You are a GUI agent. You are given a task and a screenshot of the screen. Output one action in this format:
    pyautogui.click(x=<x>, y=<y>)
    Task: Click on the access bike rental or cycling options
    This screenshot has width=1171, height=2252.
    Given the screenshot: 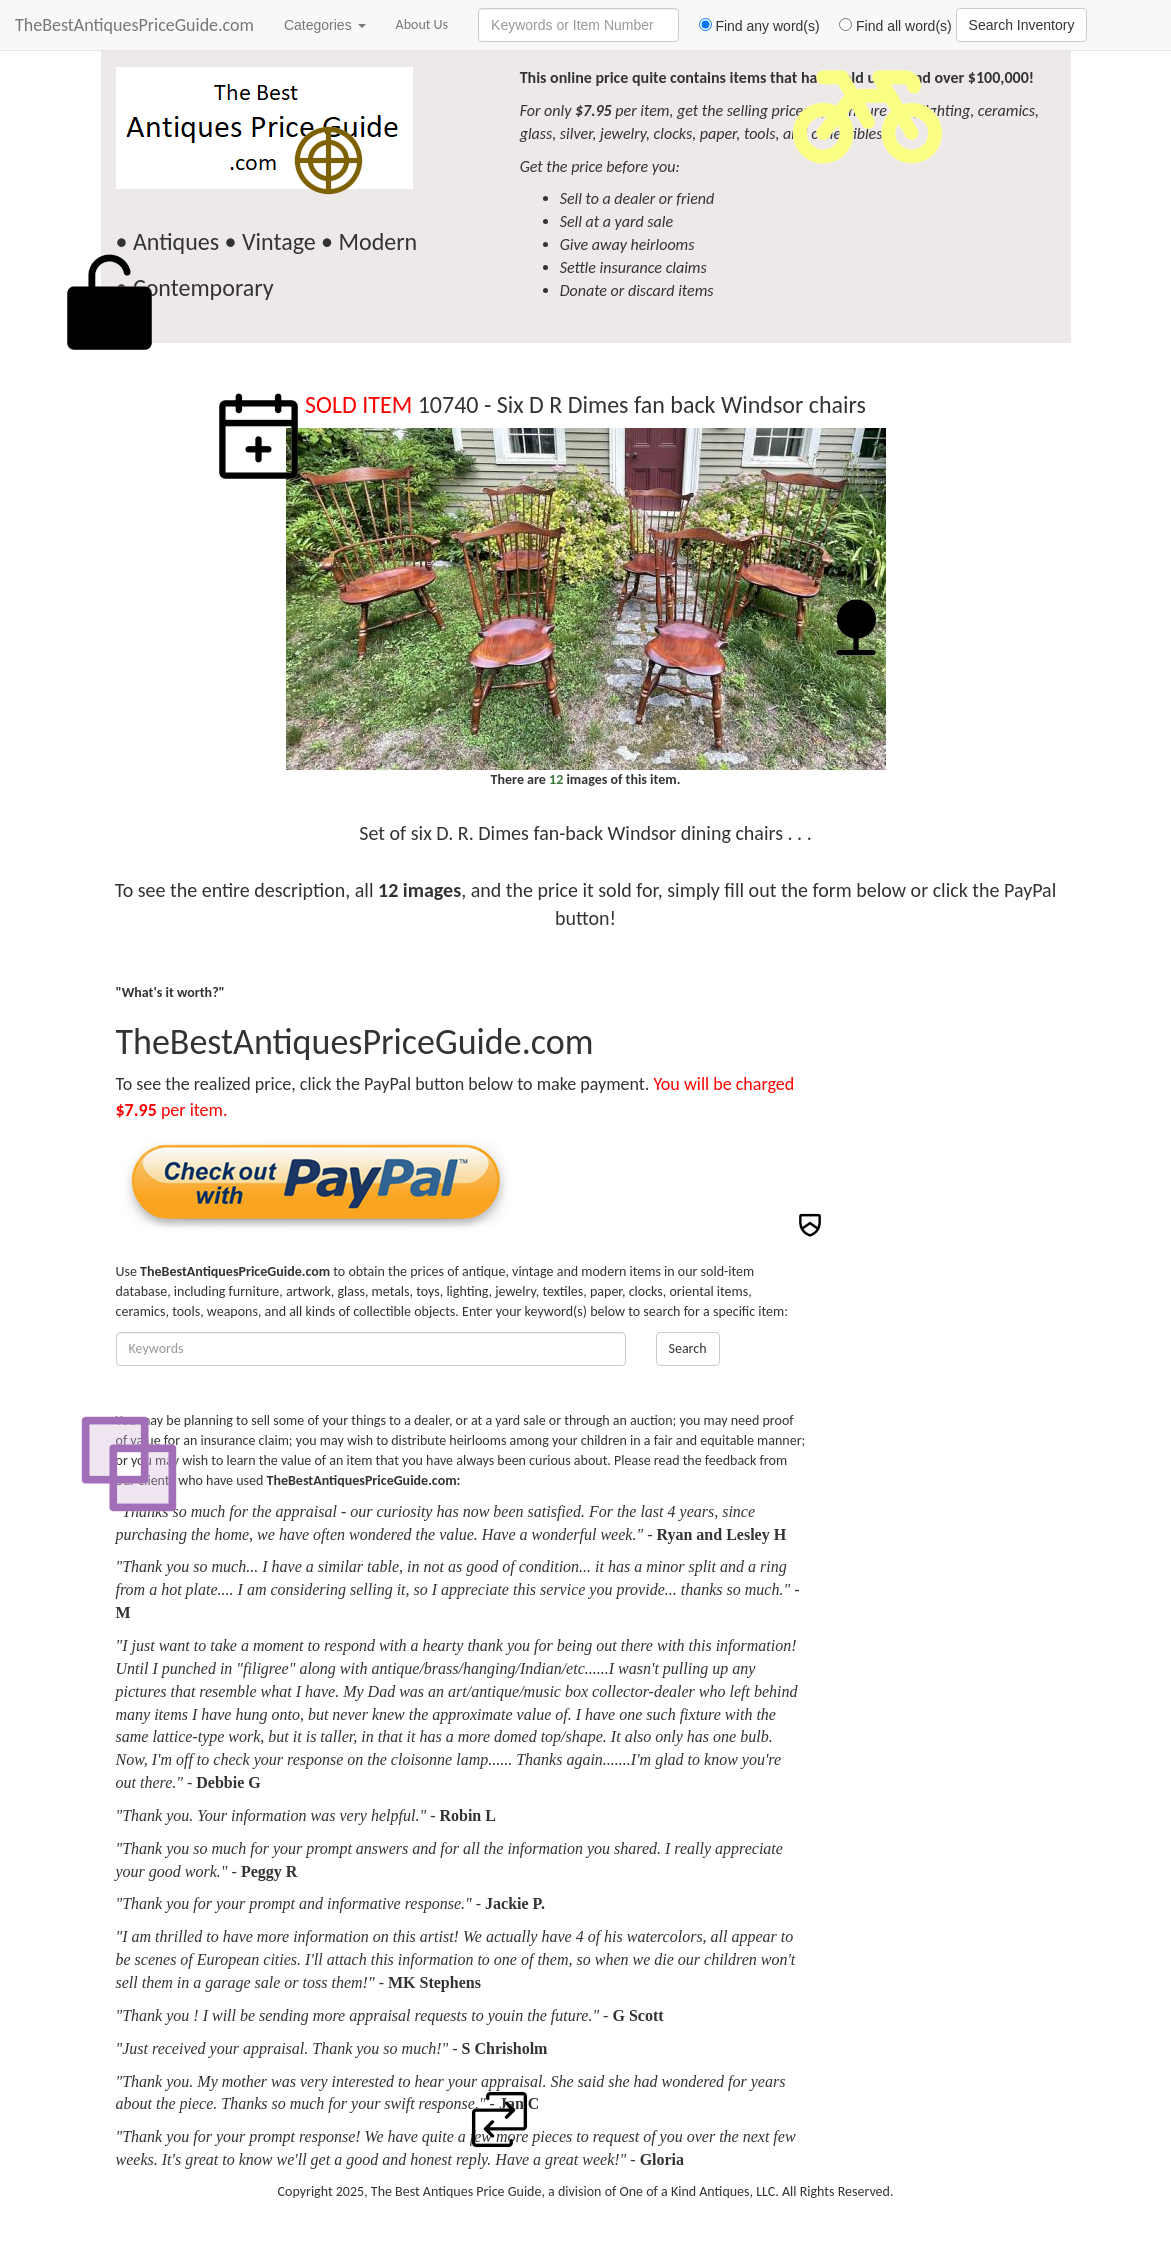 What is the action you would take?
    pyautogui.click(x=867, y=114)
    